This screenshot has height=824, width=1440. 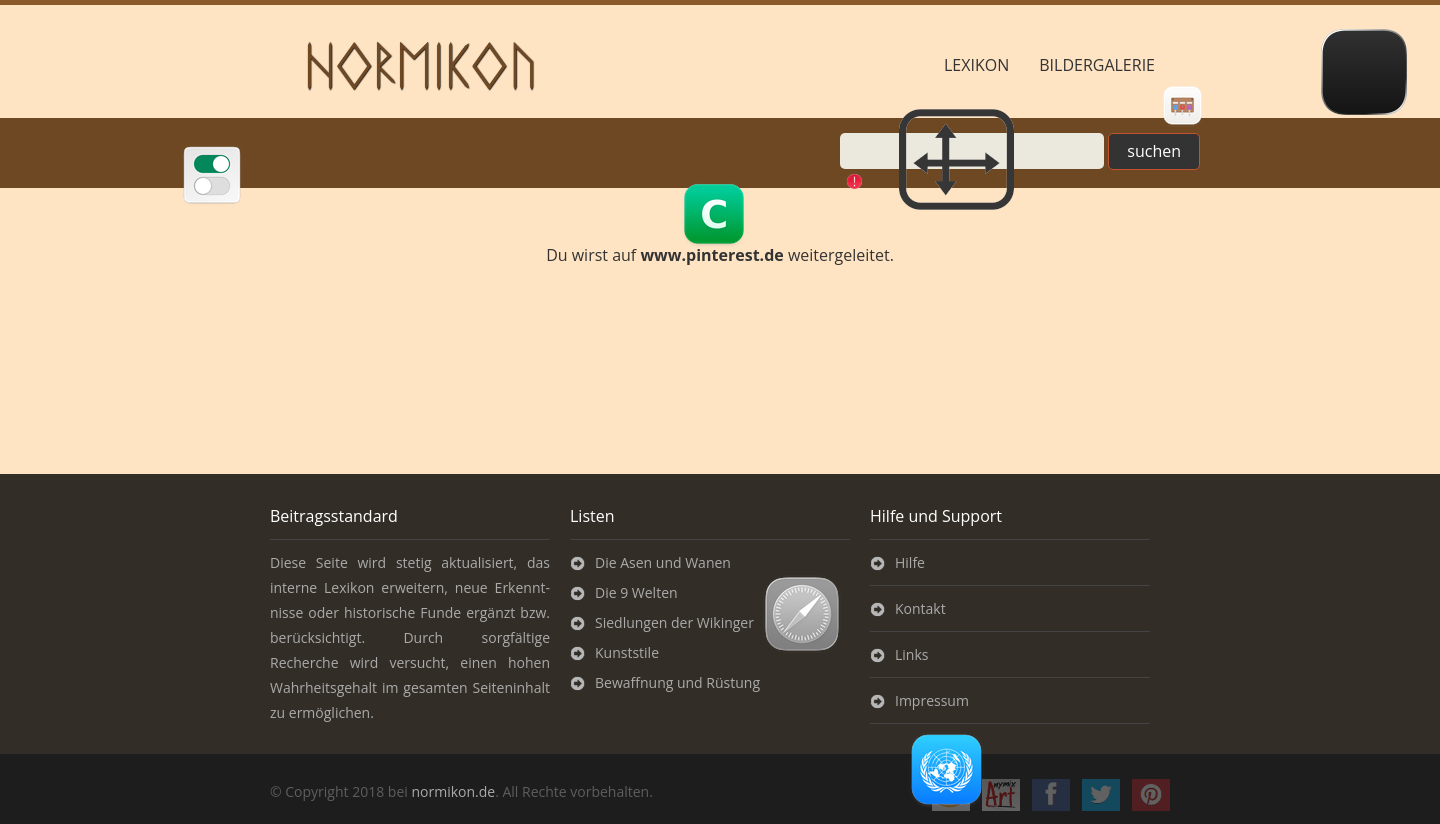 I want to click on adjust display or screen settings, so click(x=956, y=159).